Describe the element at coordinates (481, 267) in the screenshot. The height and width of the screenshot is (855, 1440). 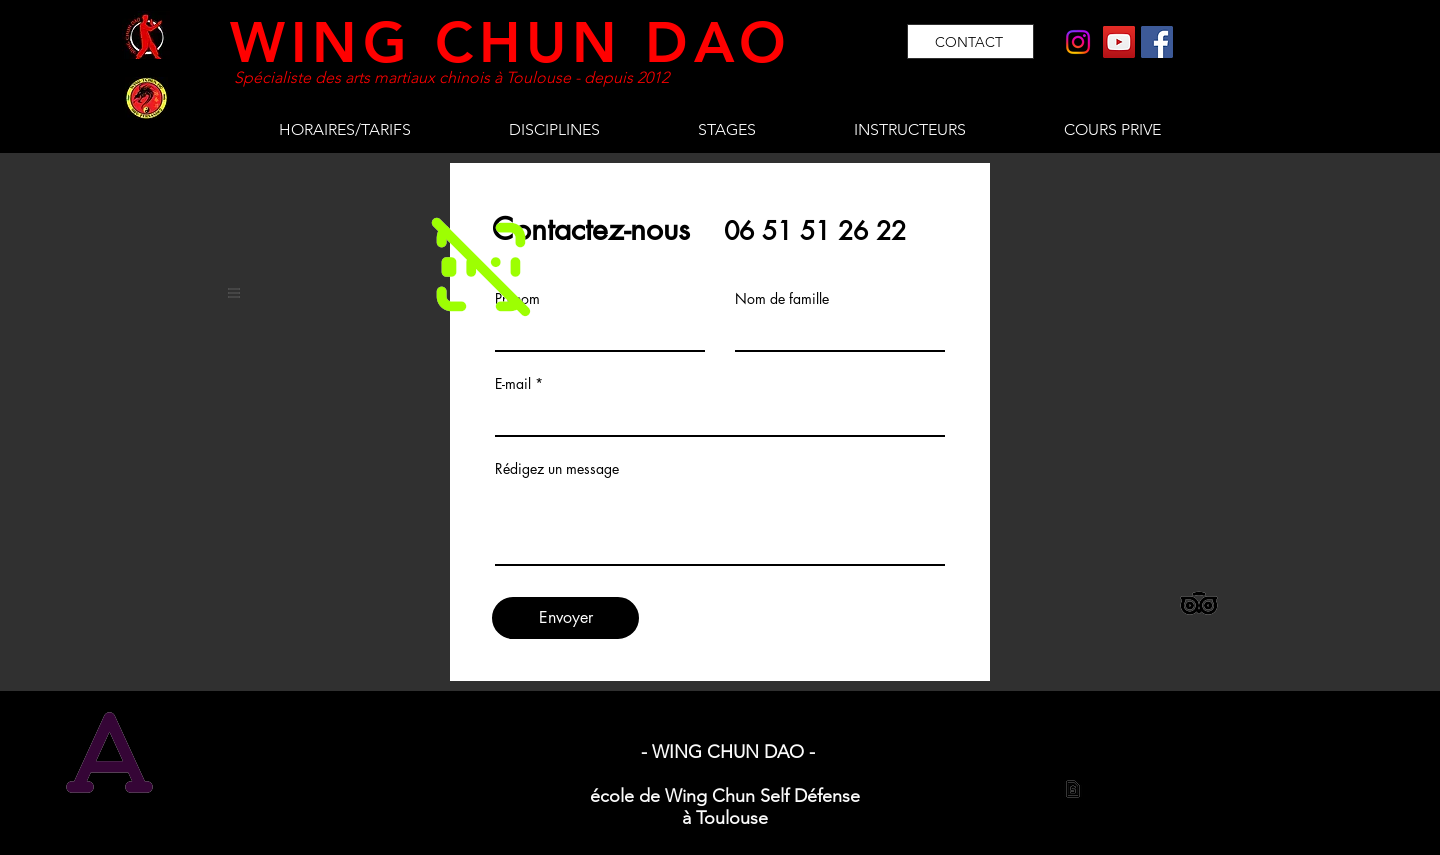
I see `barcode scanning is disabled` at that location.